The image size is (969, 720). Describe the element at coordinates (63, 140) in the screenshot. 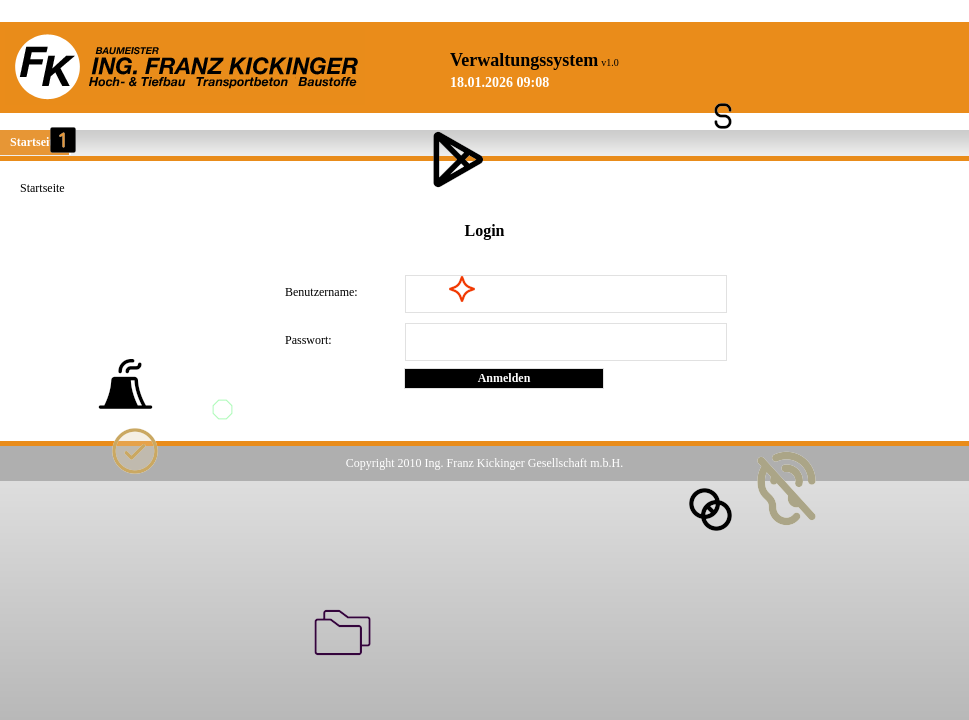

I see `indicates the first step in a sequence or process` at that location.